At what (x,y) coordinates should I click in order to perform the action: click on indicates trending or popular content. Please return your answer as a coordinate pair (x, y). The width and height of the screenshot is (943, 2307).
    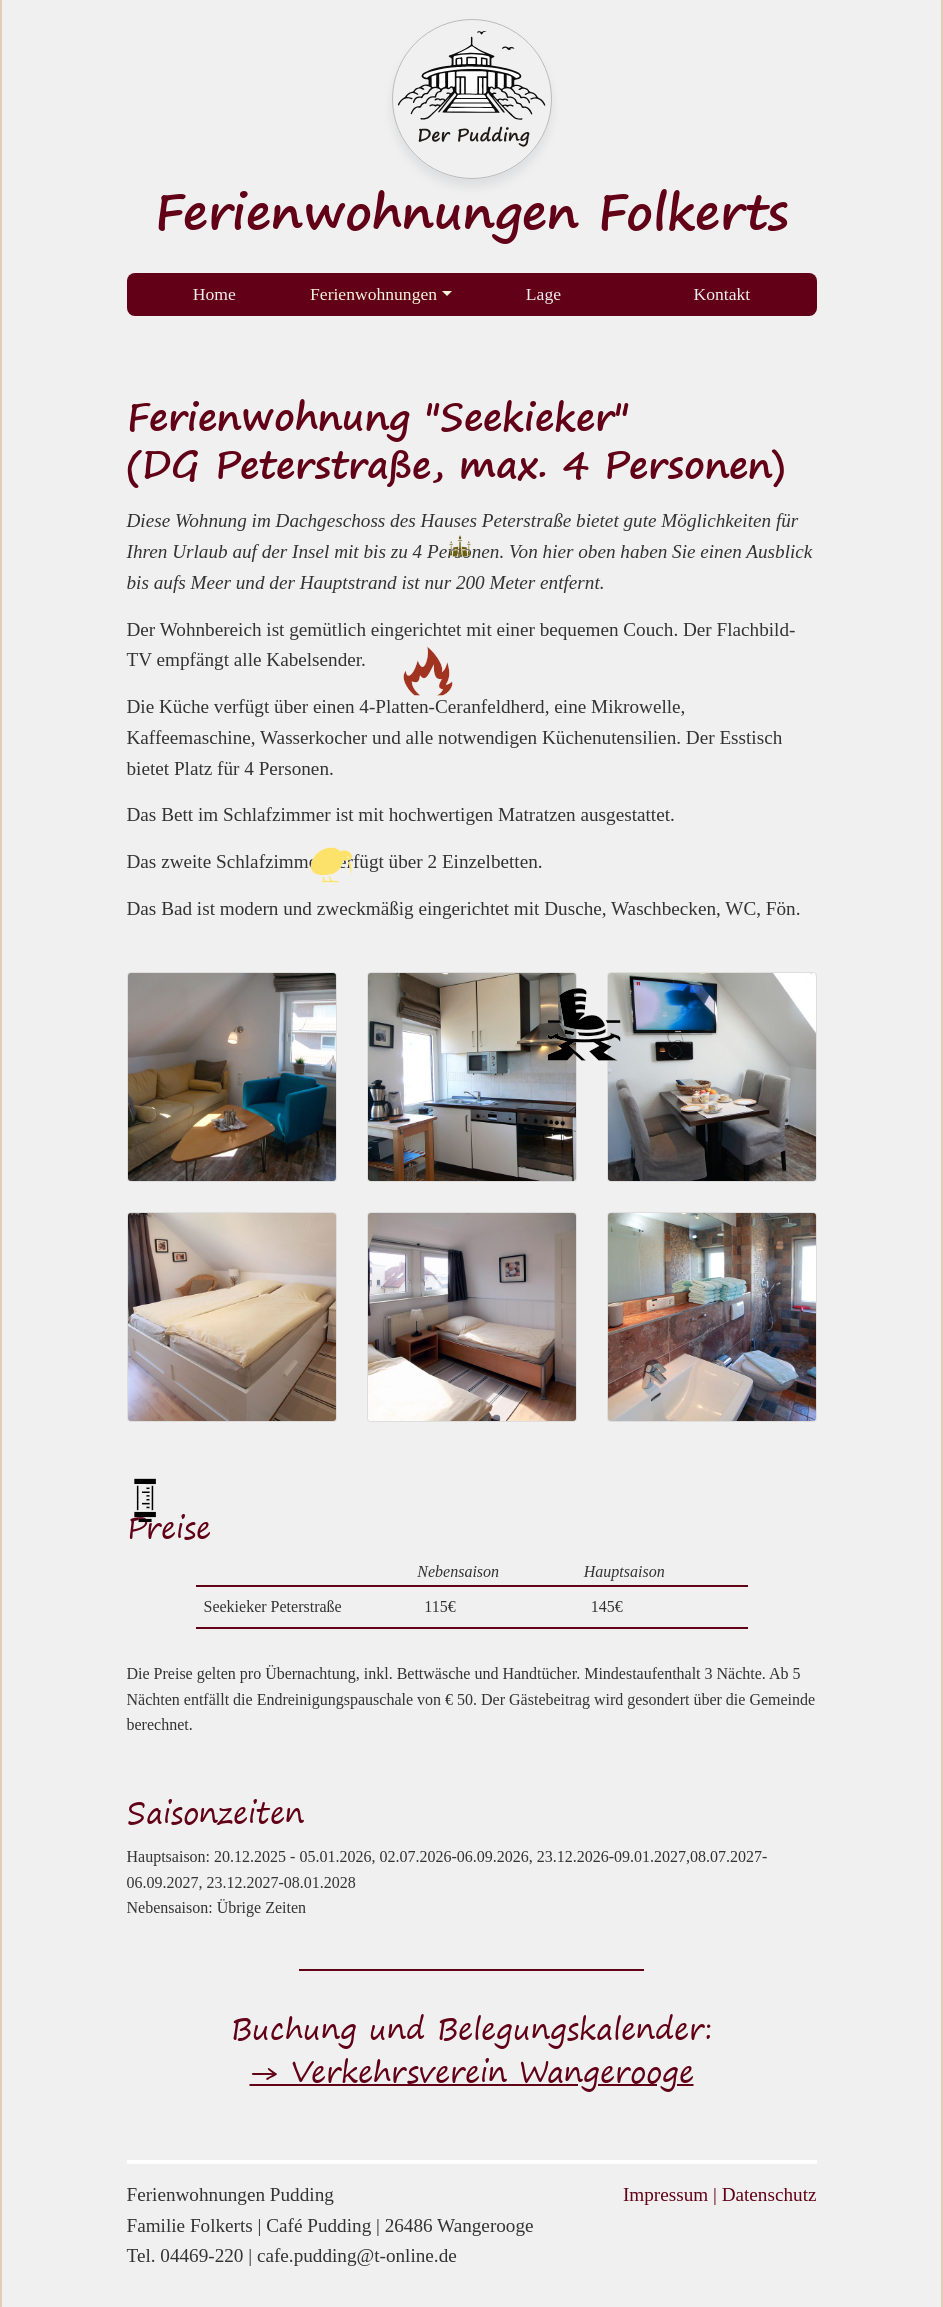
    Looking at the image, I should click on (428, 671).